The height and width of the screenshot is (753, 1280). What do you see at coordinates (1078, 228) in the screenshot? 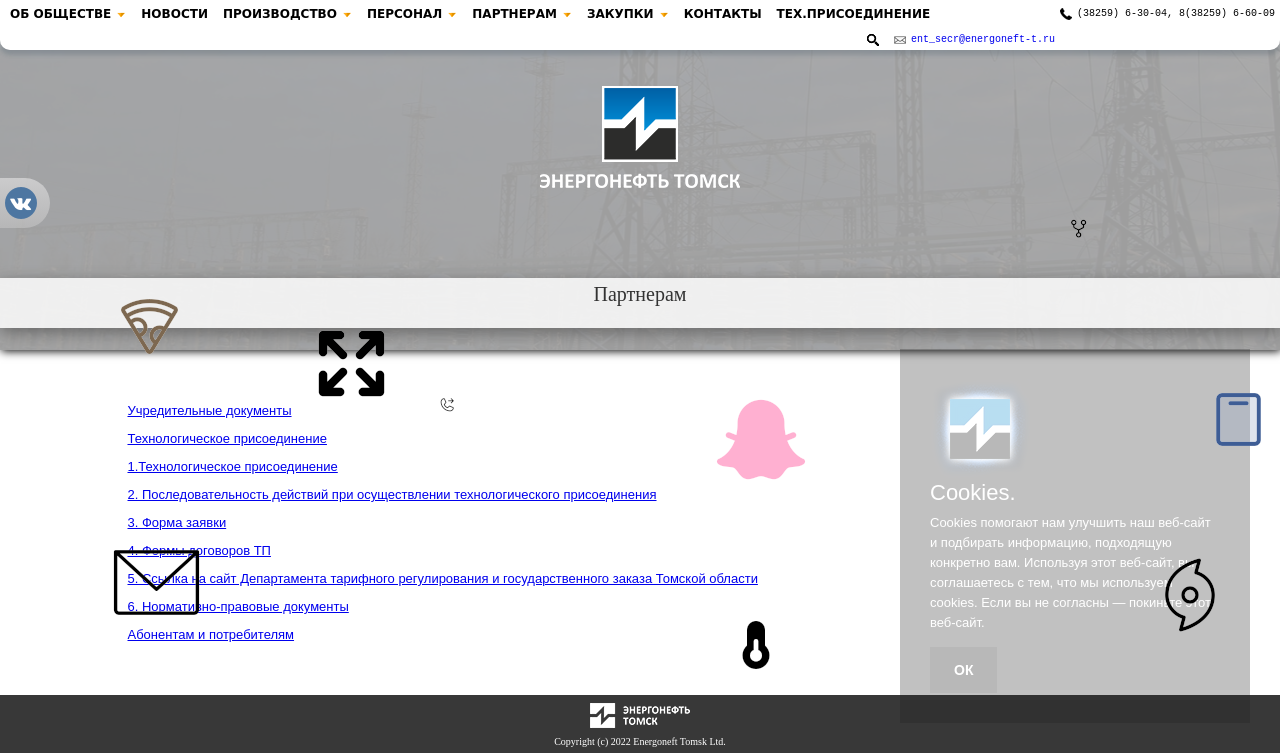
I see `fork a repository` at bounding box center [1078, 228].